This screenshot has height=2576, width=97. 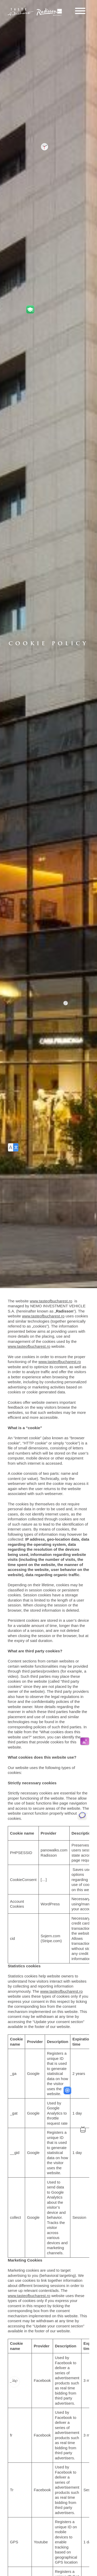 What do you see at coordinates (82, 1815) in the screenshot?
I see `open geogebra mathematics application` at bounding box center [82, 1815].